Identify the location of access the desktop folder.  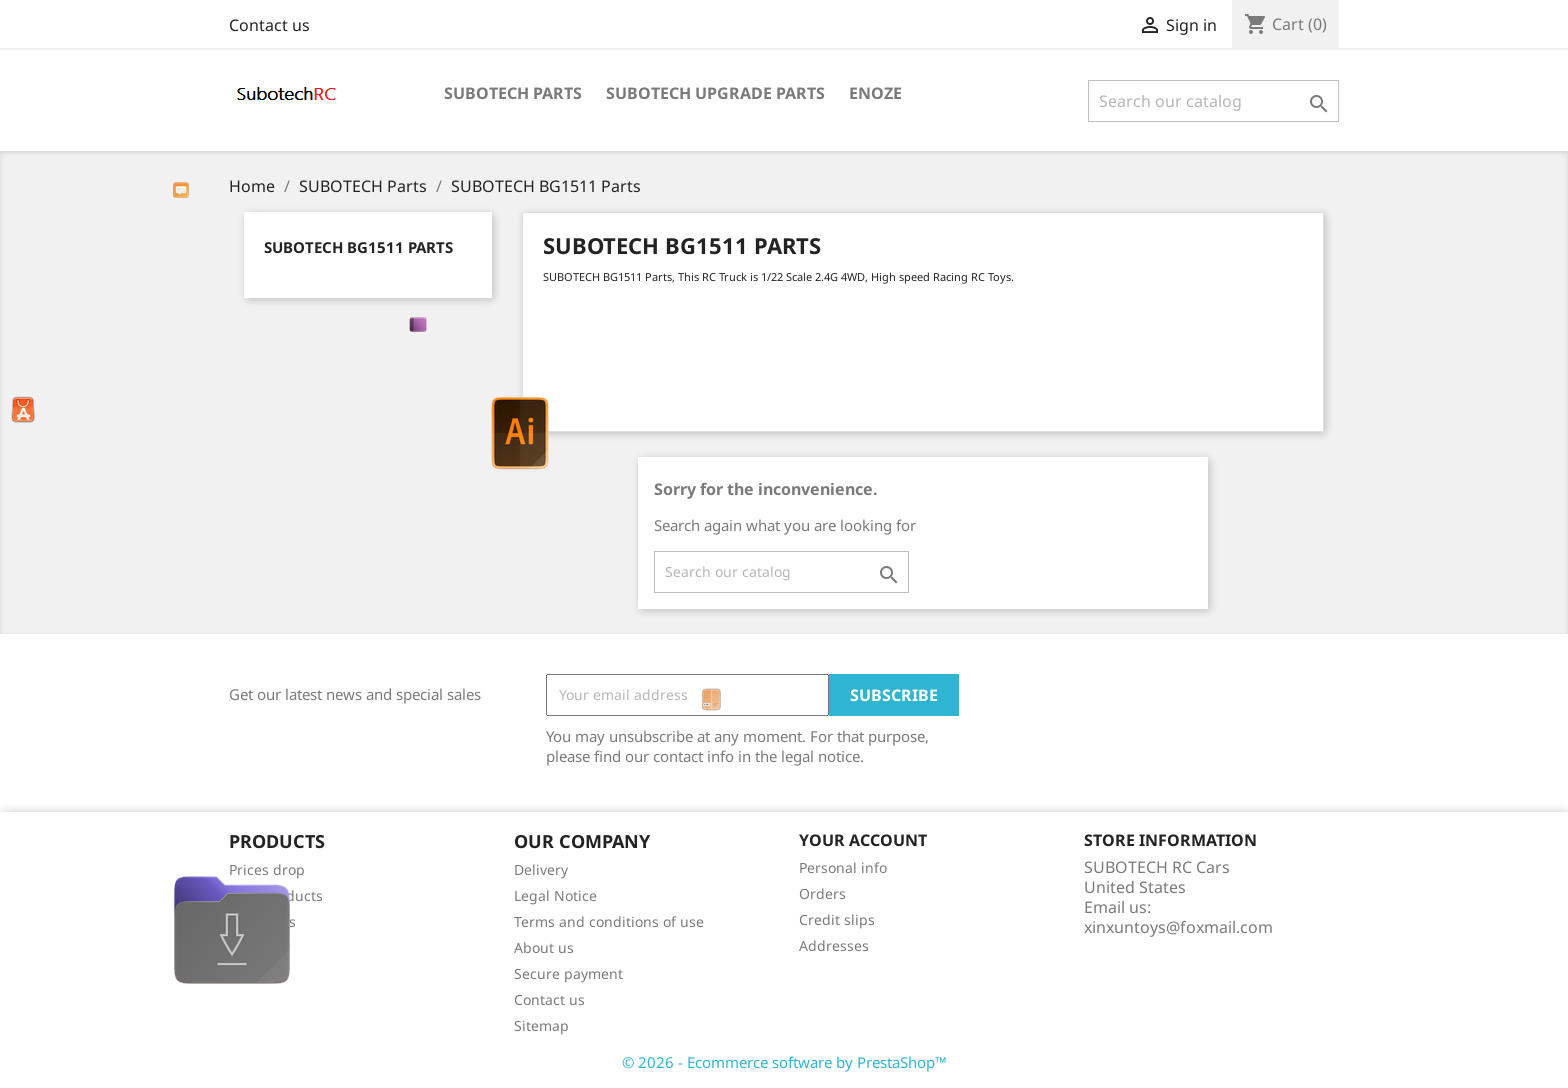
(418, 324).